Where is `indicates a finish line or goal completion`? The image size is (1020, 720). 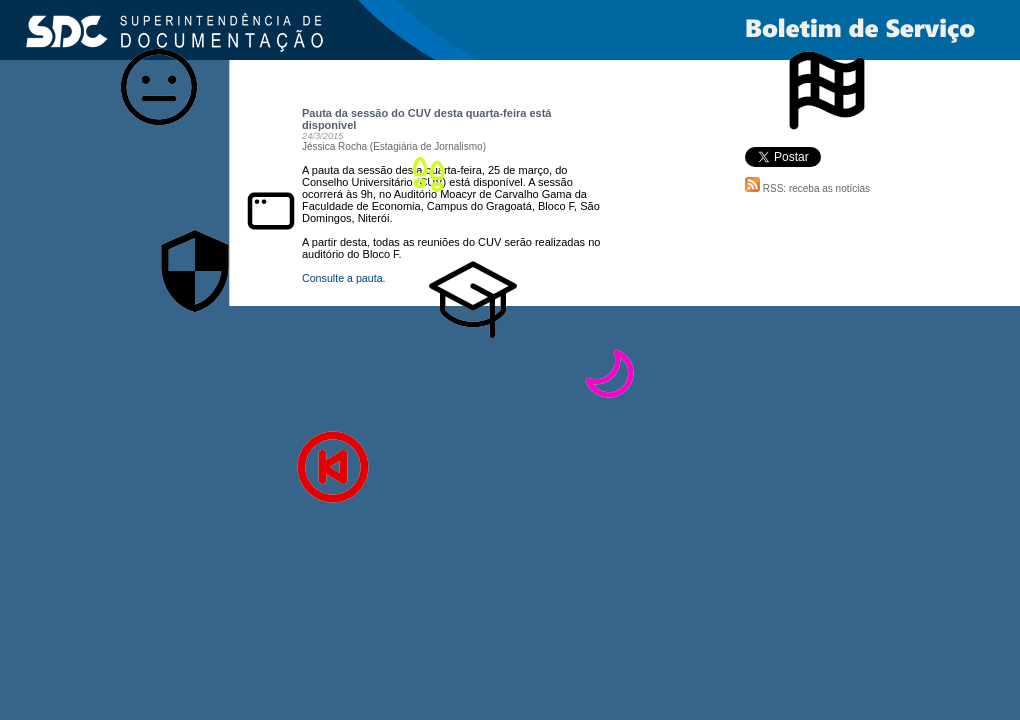
indicates a finish line or goal completion is located at coordinates (824, 89).